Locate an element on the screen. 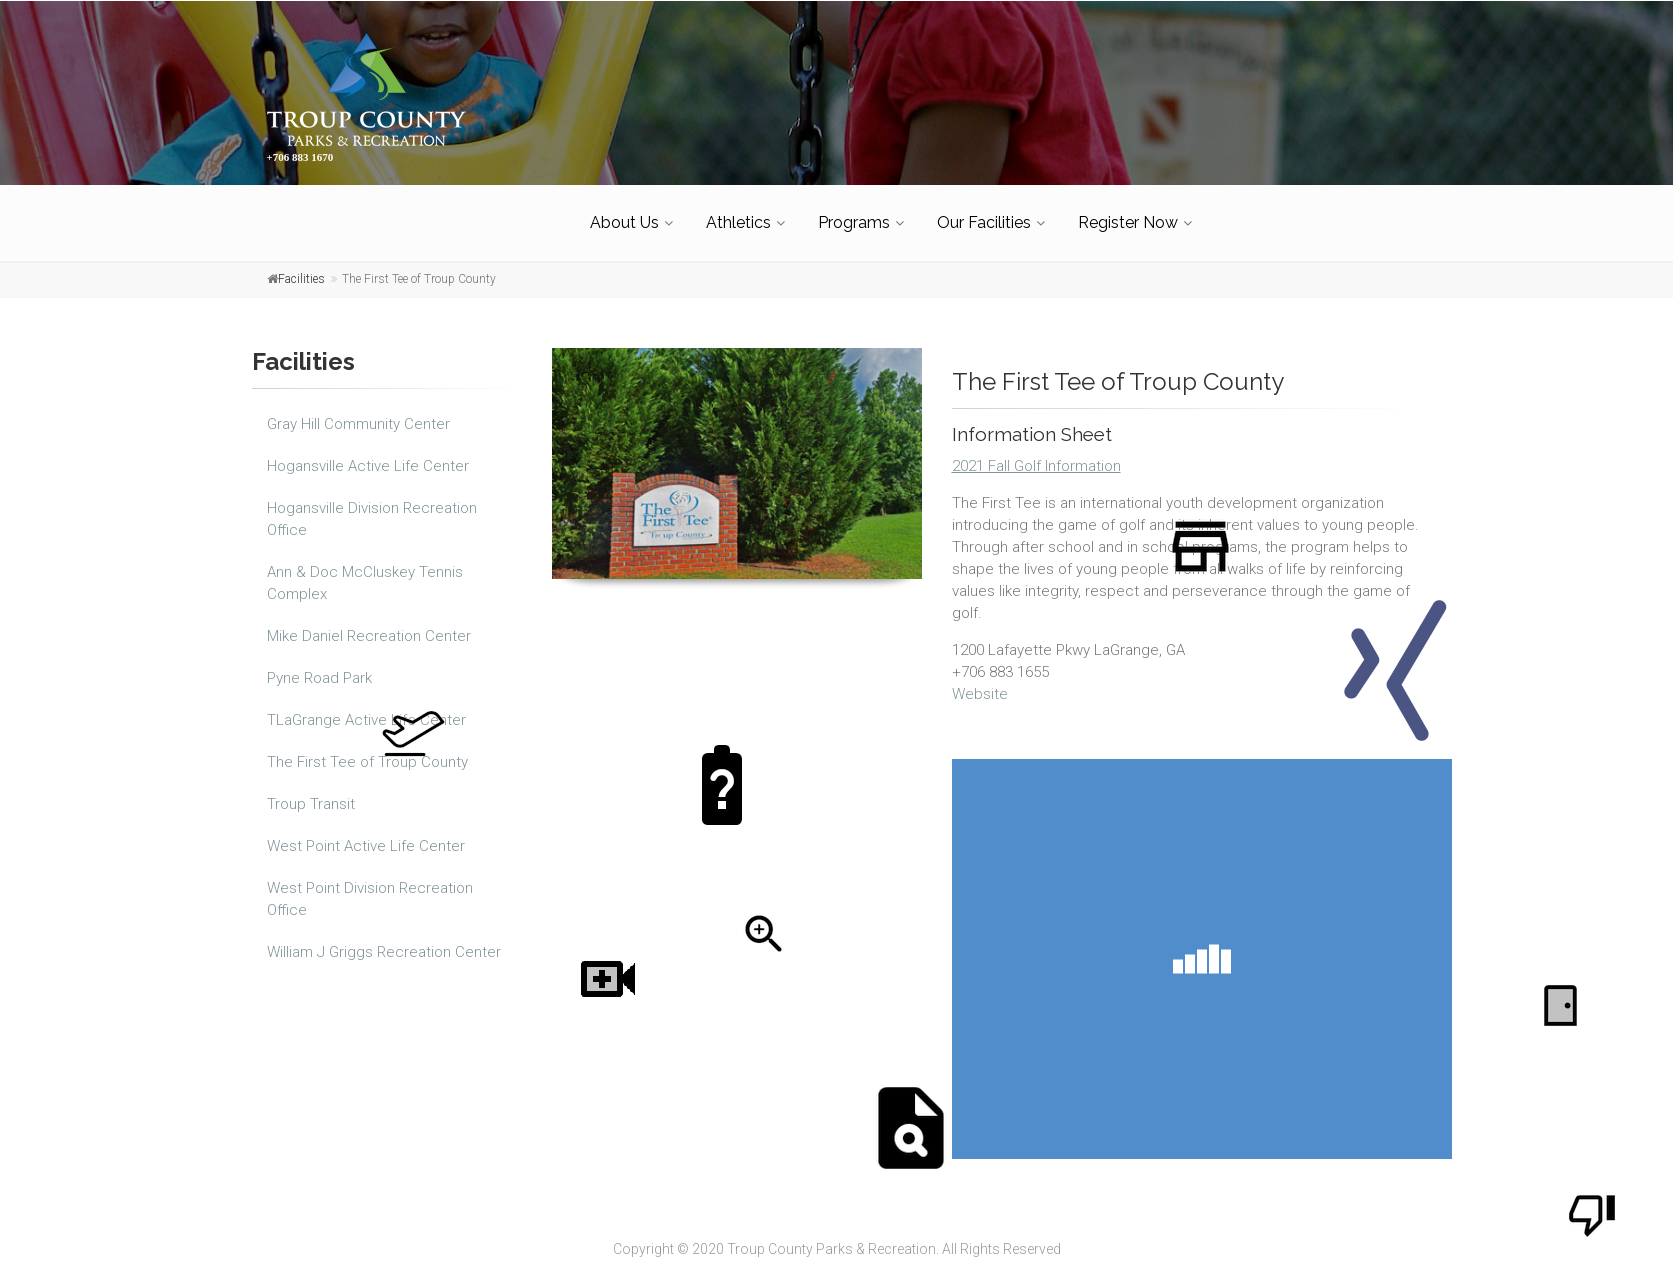 This screenshot has height=1284, width=1673. search within document is located at coordinates (911, 1128).